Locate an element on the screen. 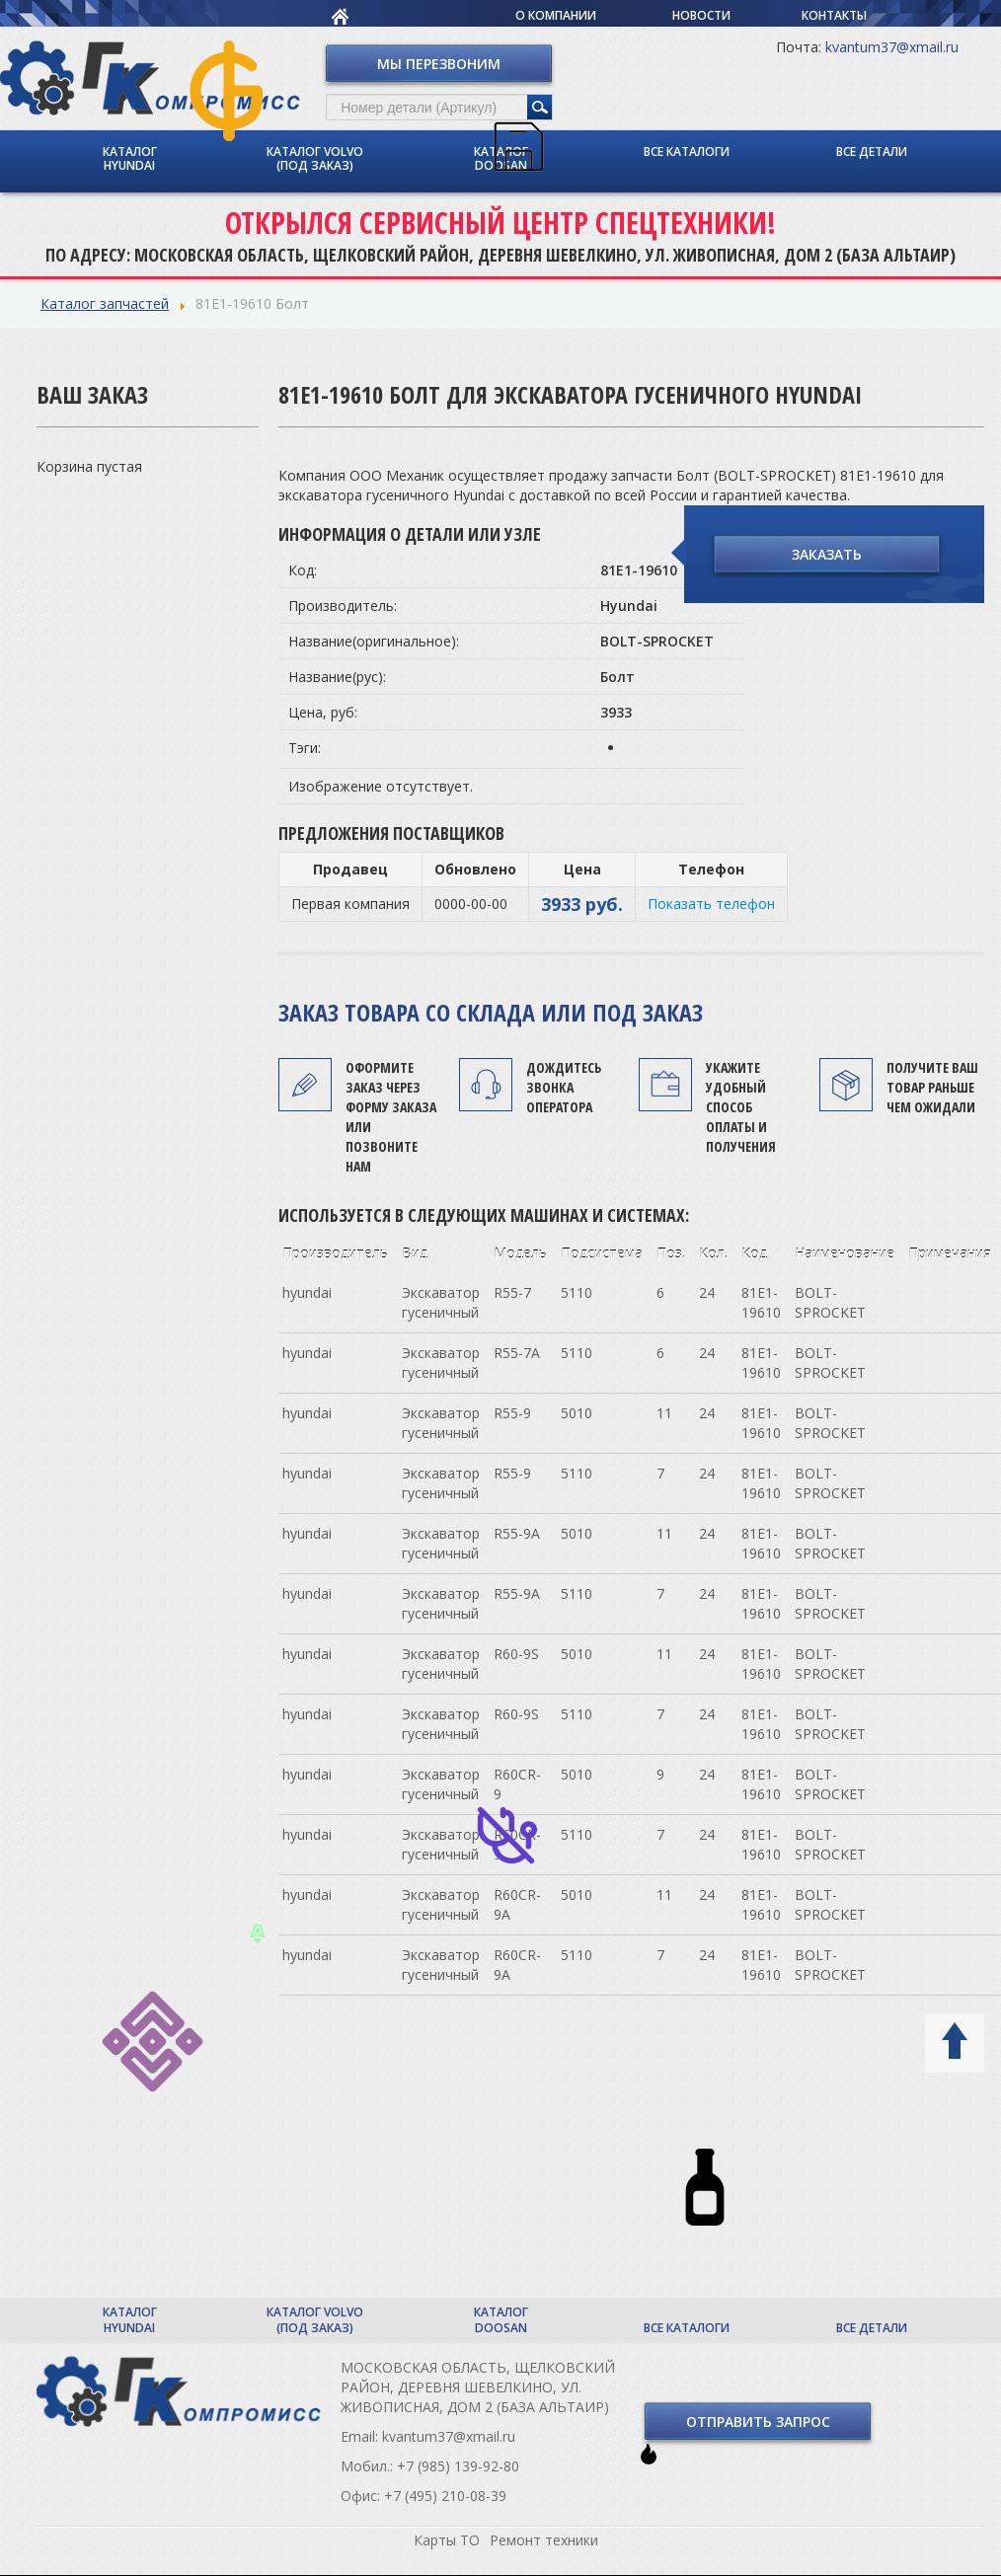  astro framework logo is located at coordinates (258, 1933).